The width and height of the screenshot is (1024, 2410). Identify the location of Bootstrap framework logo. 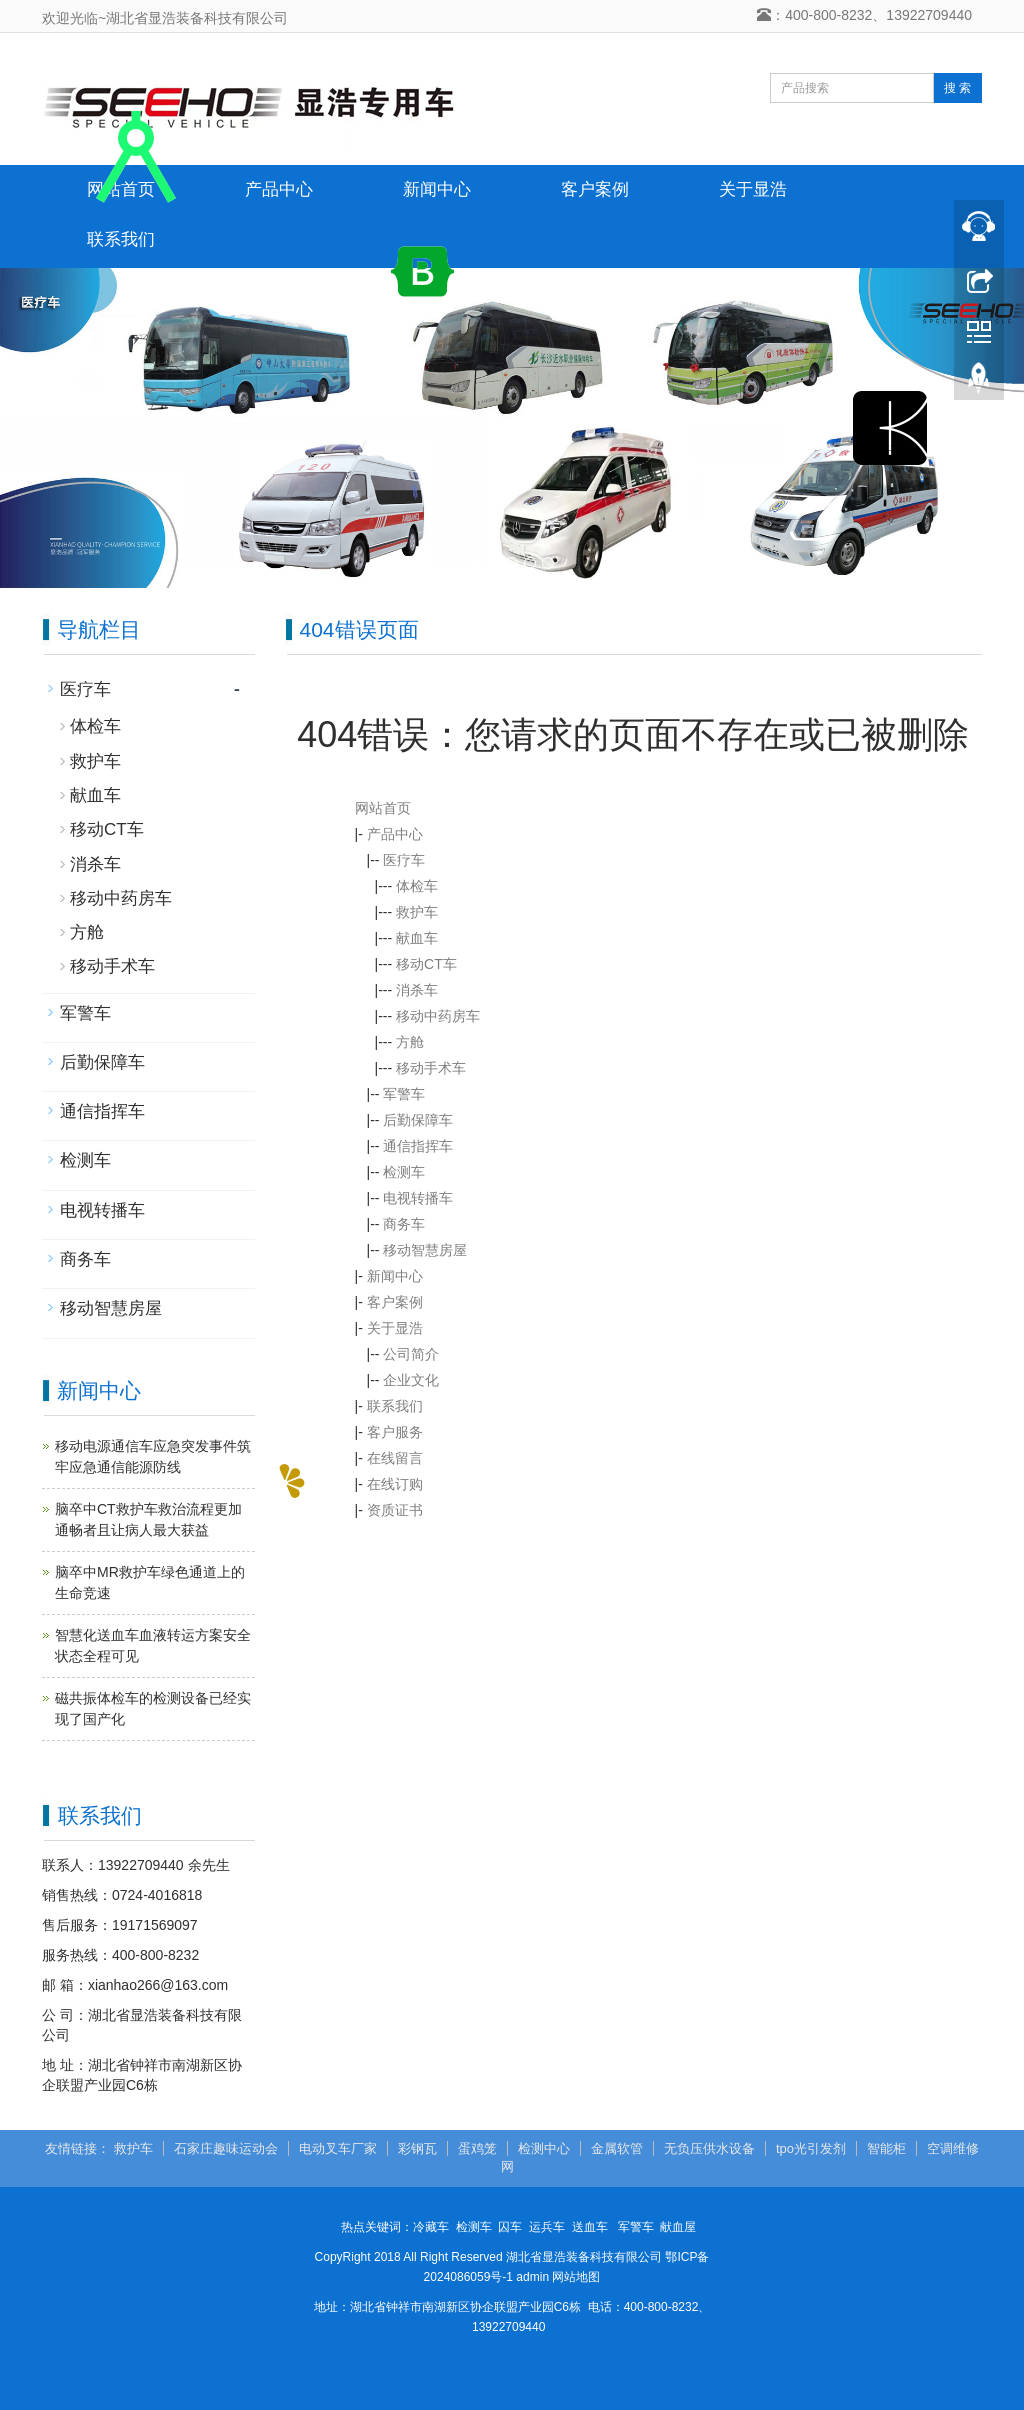
(422, 271).